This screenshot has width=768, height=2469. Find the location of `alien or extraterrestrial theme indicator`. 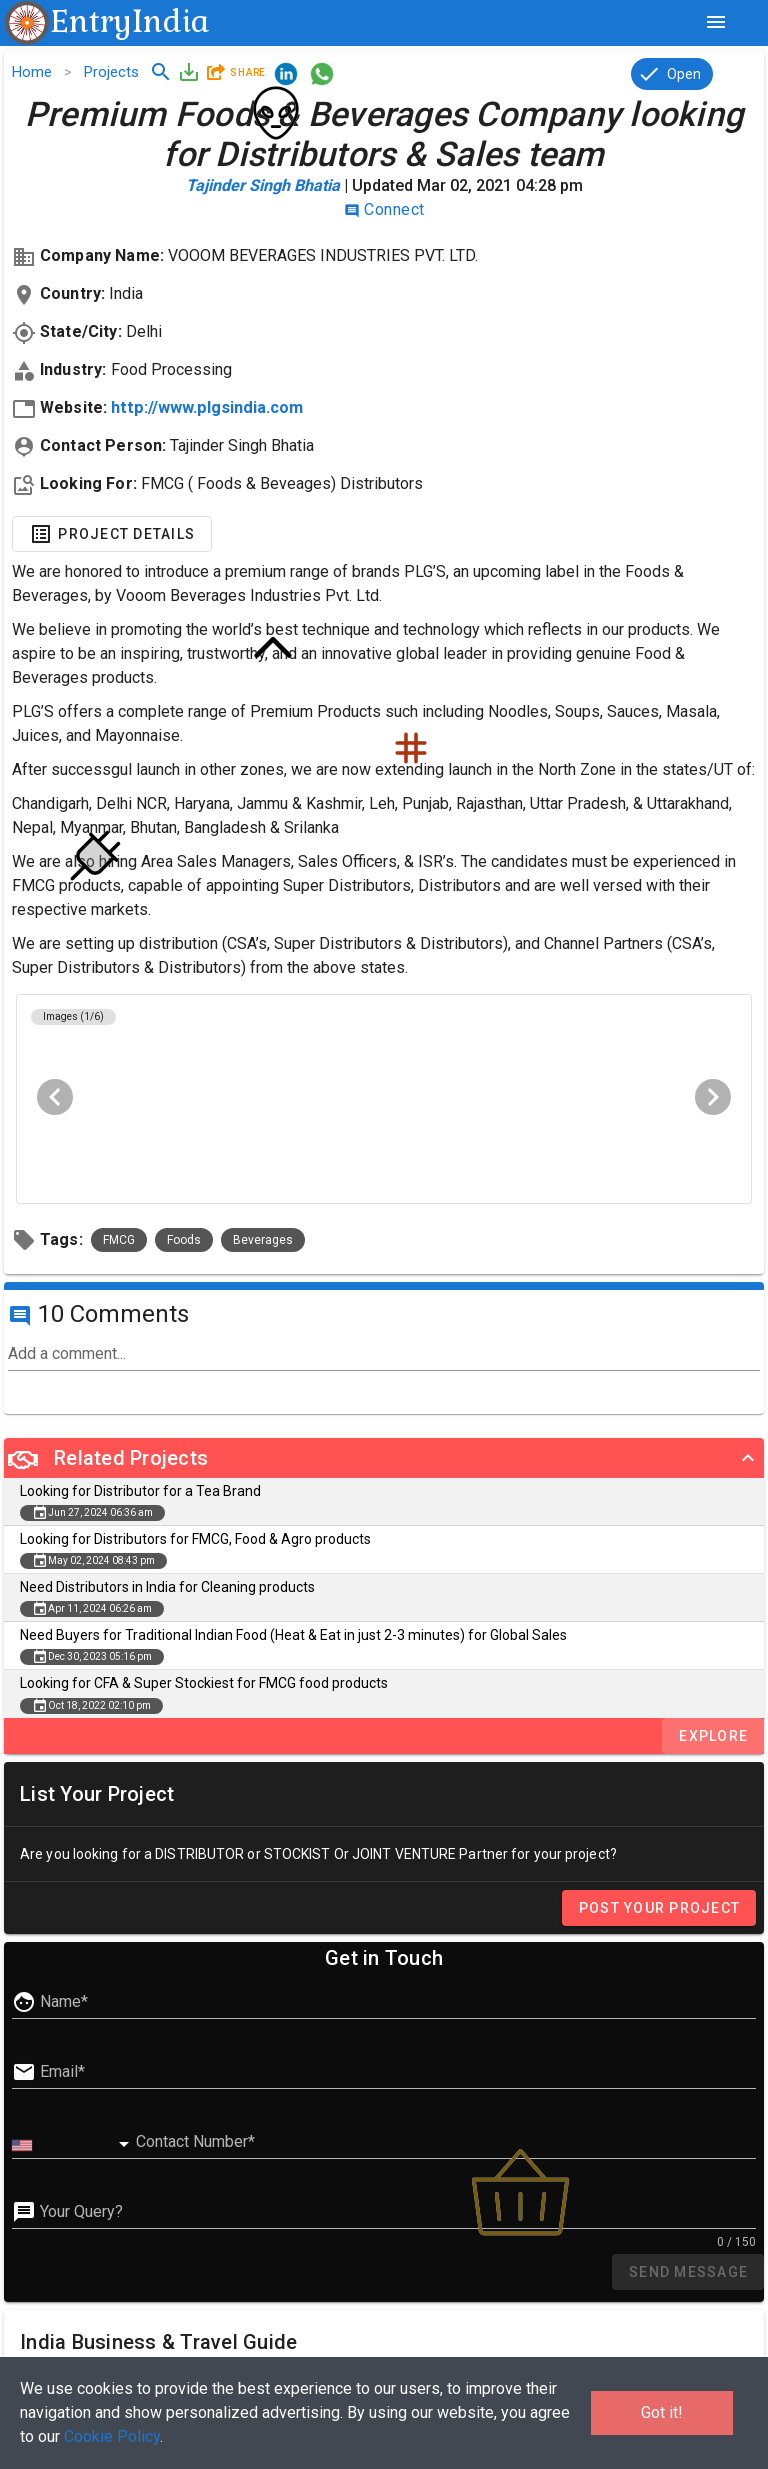

alien or extraterrestrial theme indicator is located at coordinates (276, 113).